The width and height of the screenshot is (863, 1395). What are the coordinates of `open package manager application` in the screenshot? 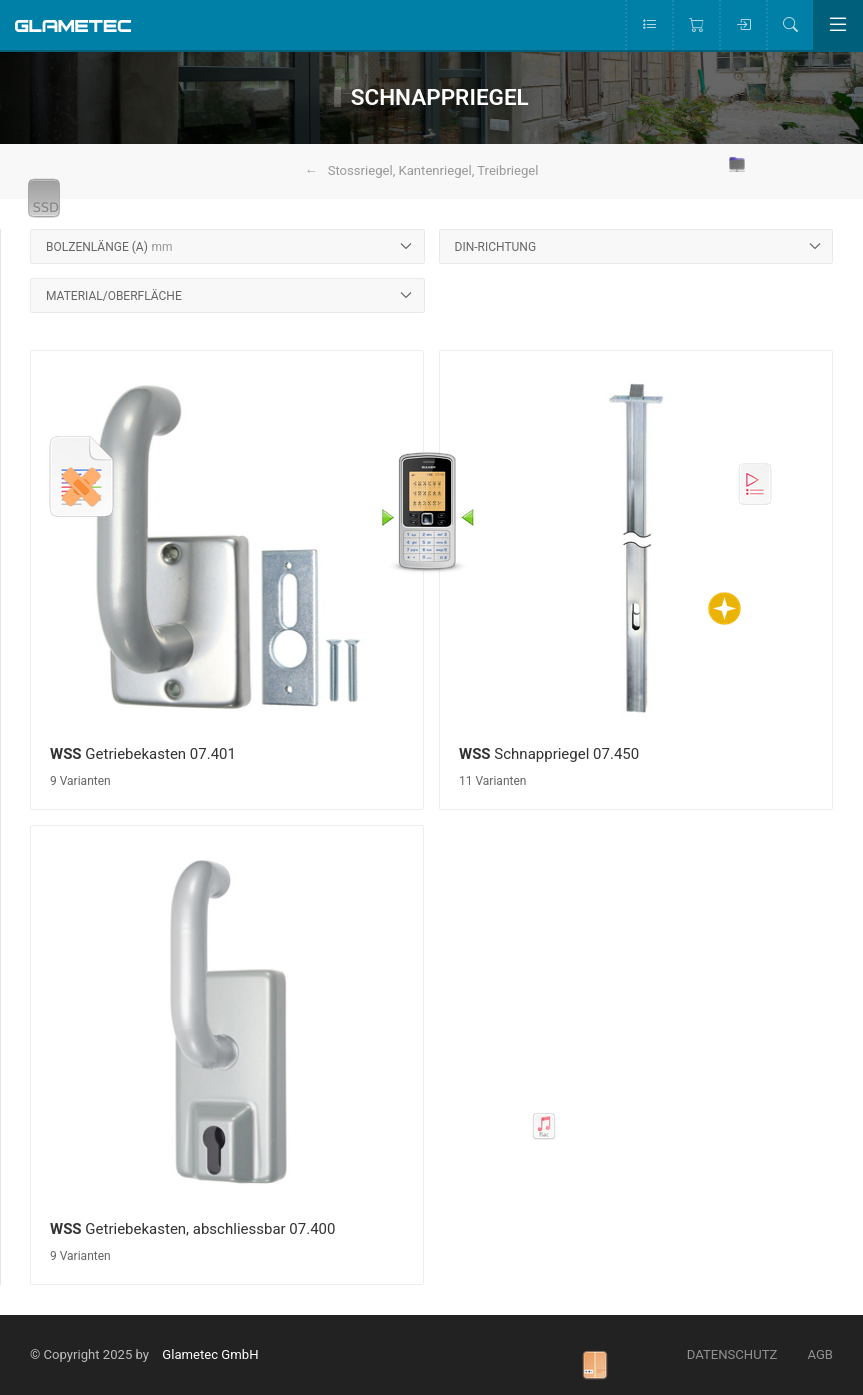 It's located at (595, 1365).